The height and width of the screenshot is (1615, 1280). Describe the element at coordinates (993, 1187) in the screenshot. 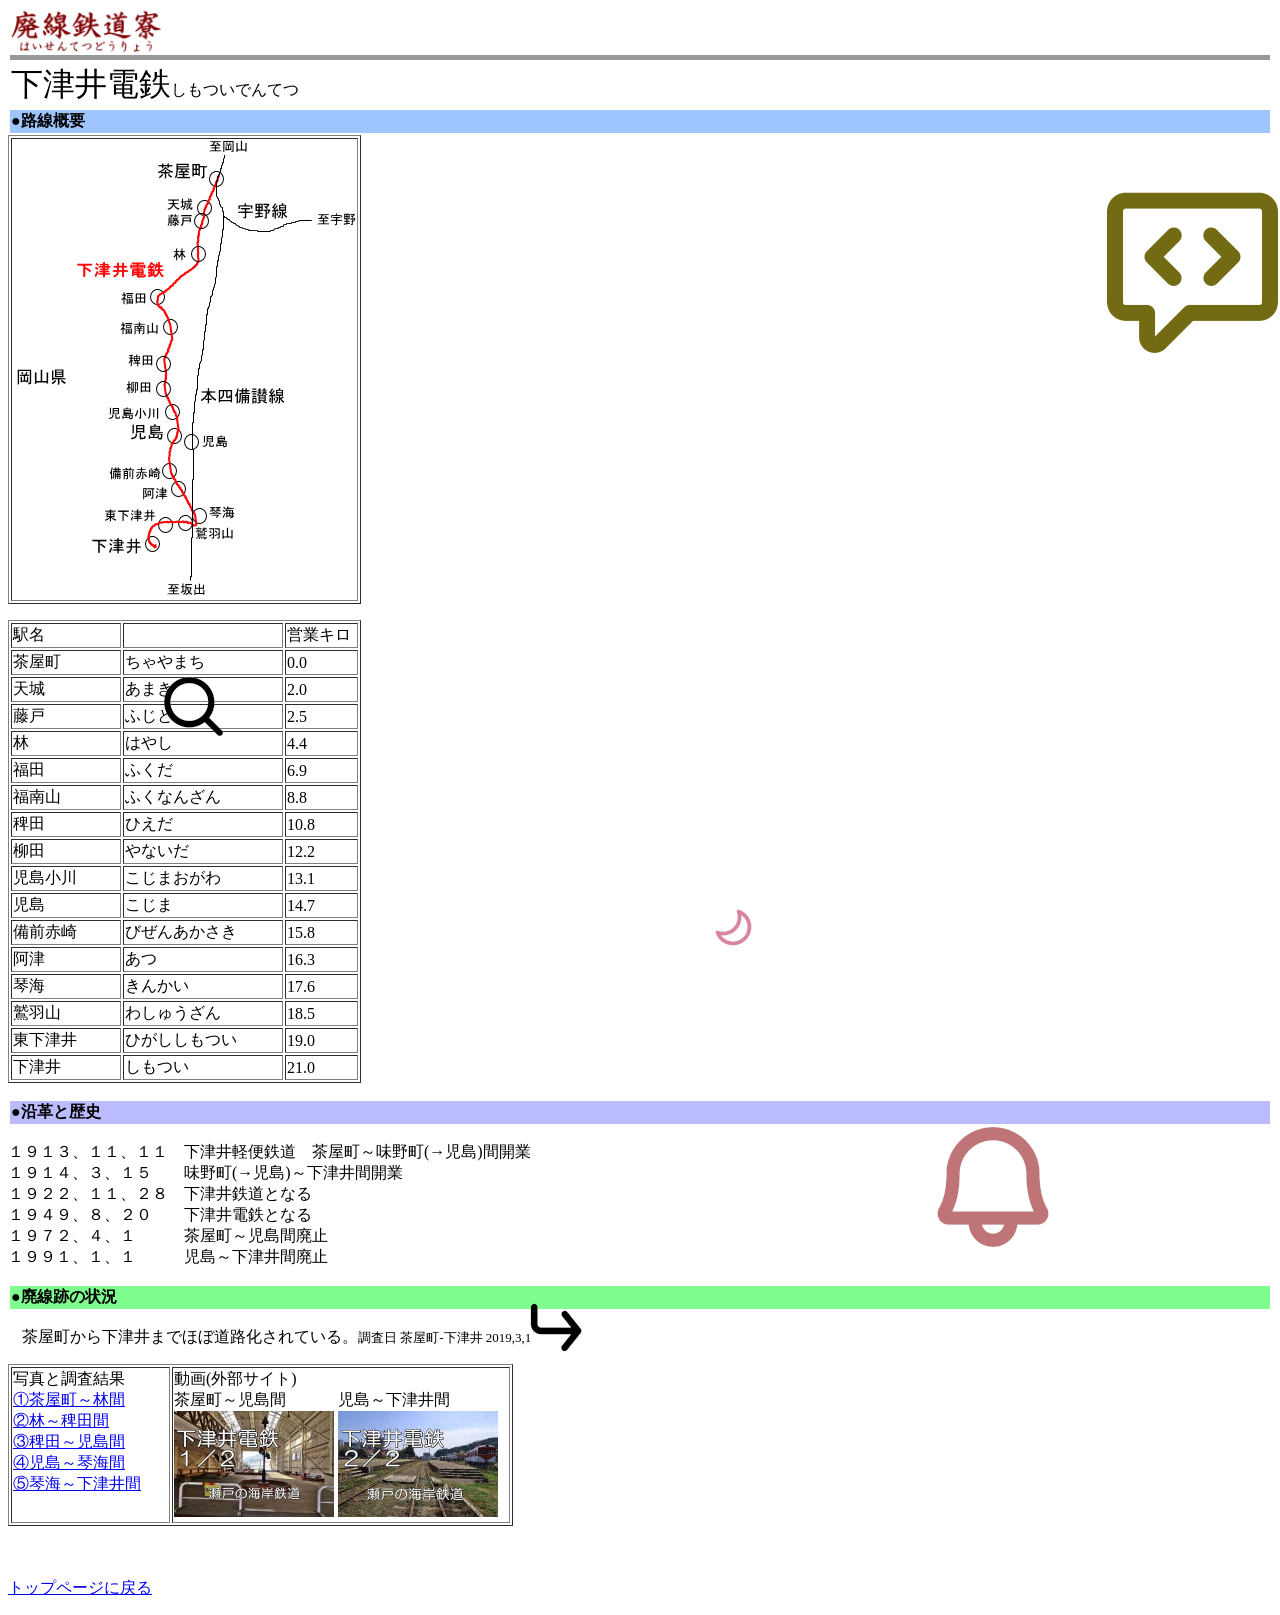

I see `view notifications` at that location.